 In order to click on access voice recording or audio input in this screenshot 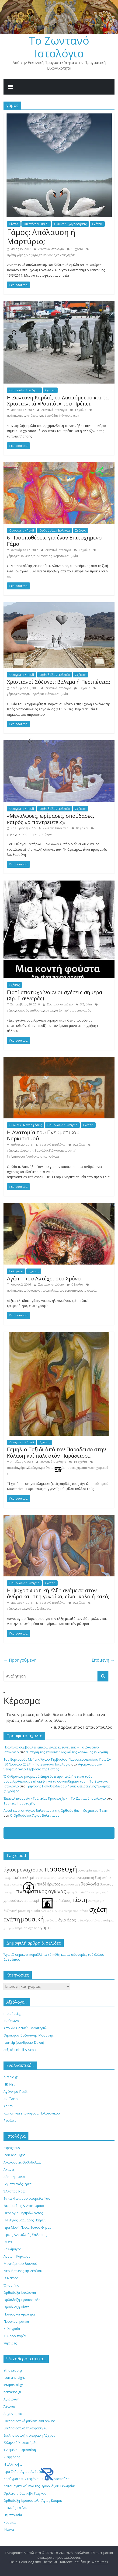, I will do `click(30, 741)`.